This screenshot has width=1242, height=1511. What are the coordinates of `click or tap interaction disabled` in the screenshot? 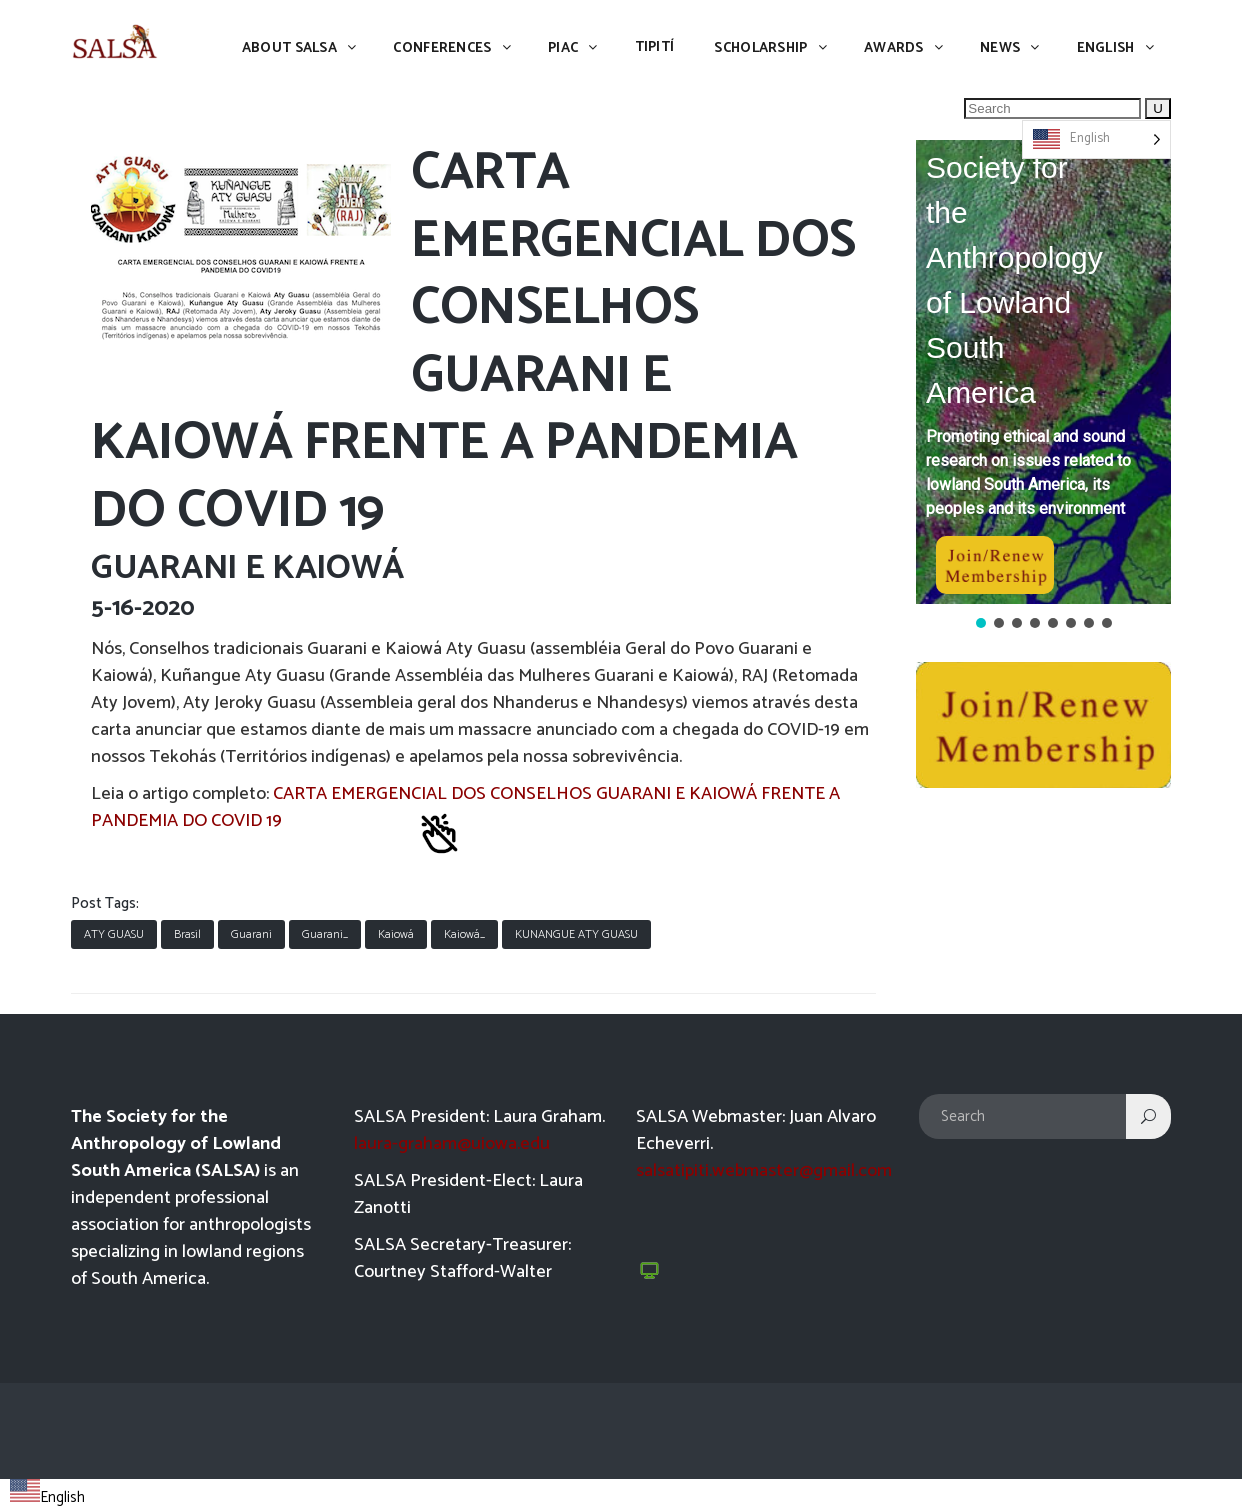 It's located at (439, 833).